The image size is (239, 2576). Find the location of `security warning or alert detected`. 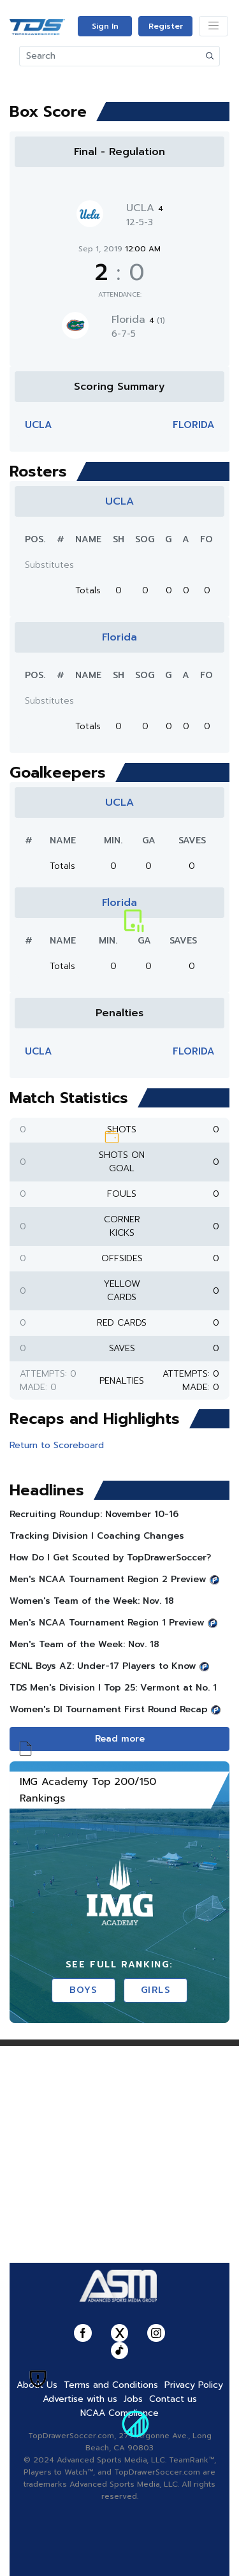

security warning or alert detected is located at coordinates (38, 2378).